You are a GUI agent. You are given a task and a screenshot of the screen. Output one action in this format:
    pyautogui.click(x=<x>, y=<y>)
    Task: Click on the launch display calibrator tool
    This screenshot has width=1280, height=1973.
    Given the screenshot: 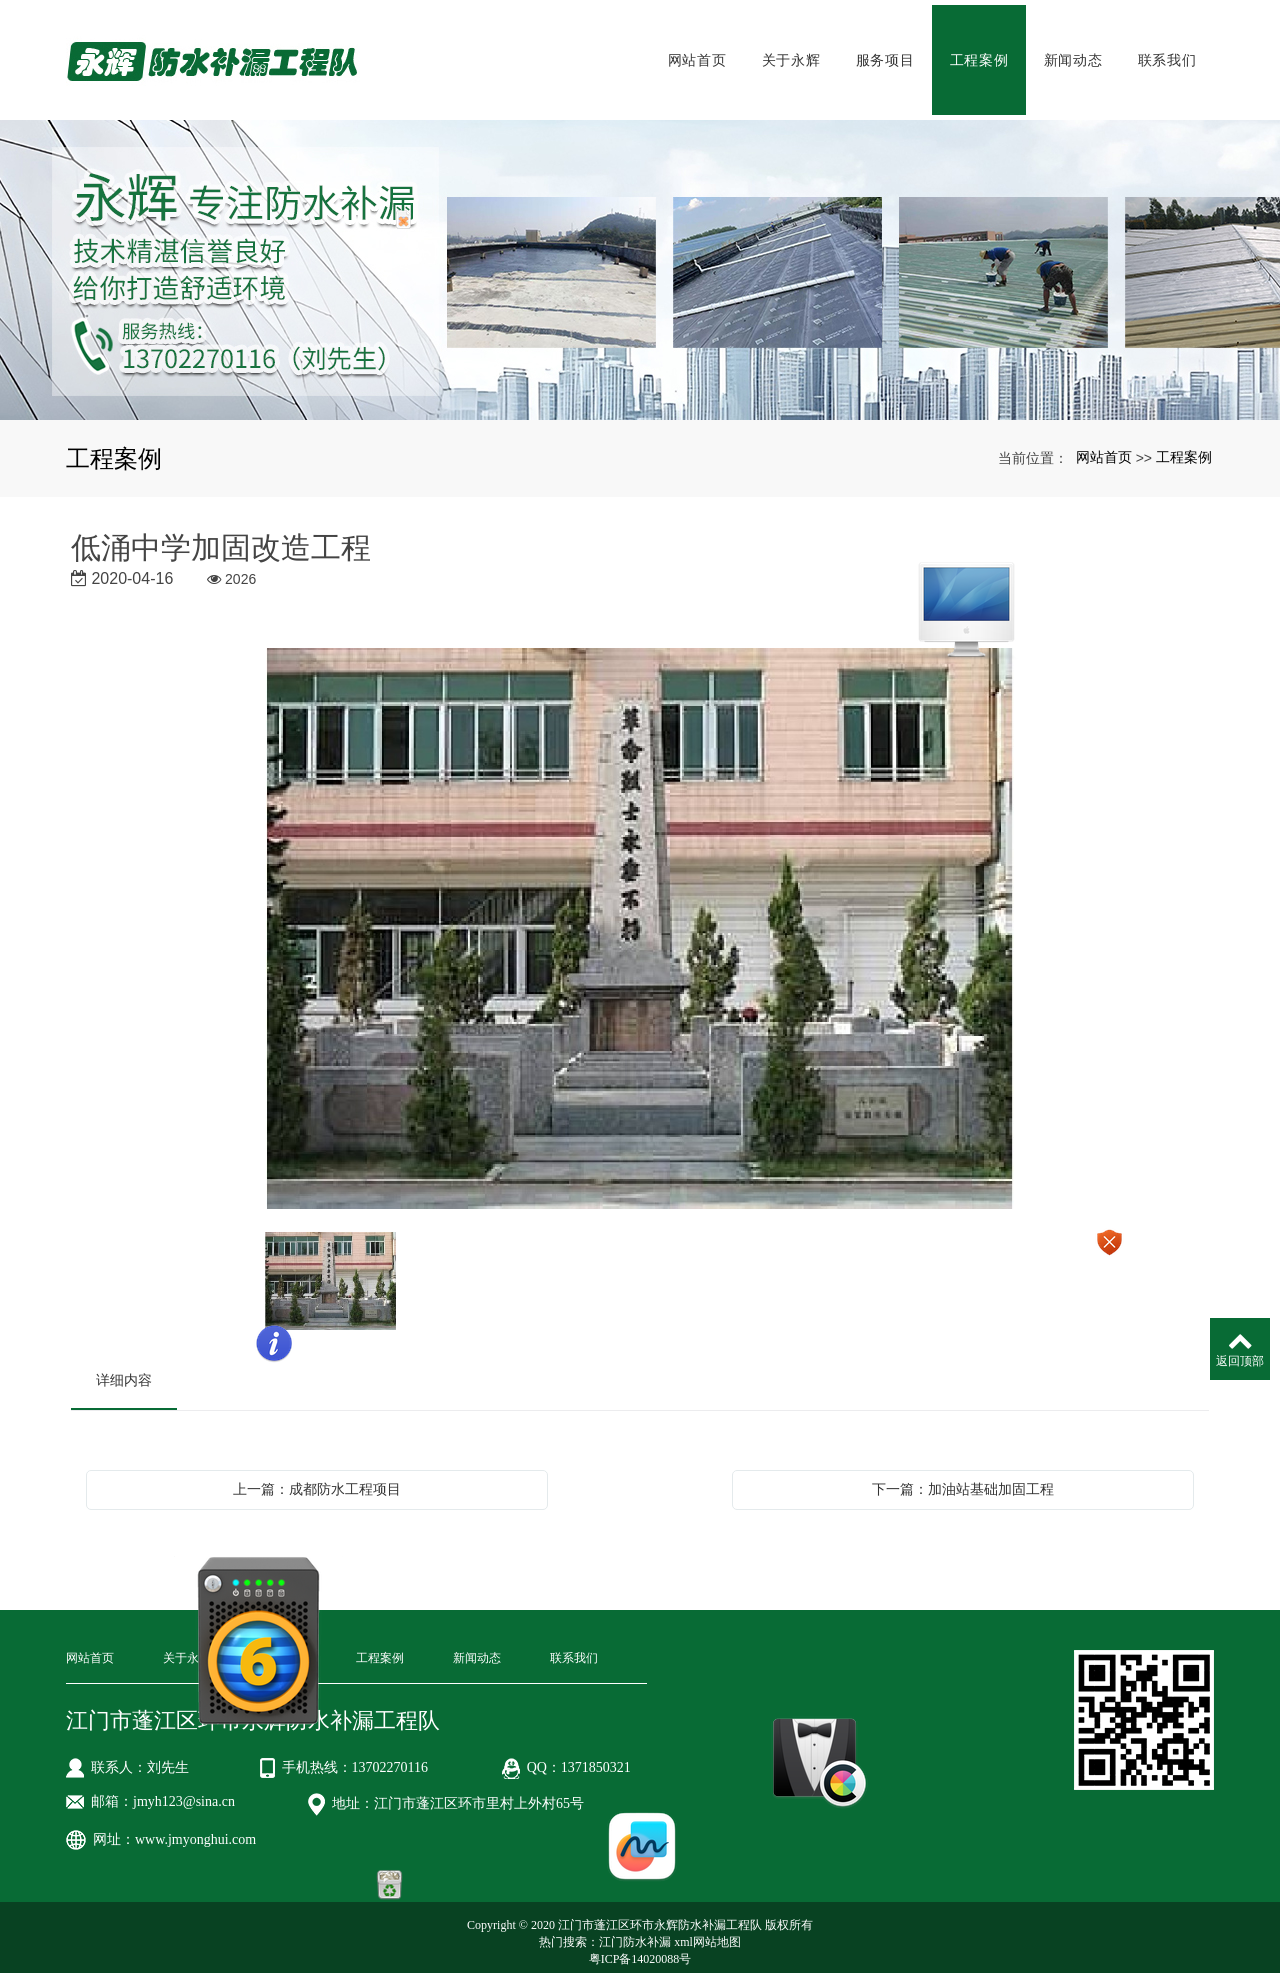 What is the action you would take?
    pyautogui.click(x=819, y=1762)
    